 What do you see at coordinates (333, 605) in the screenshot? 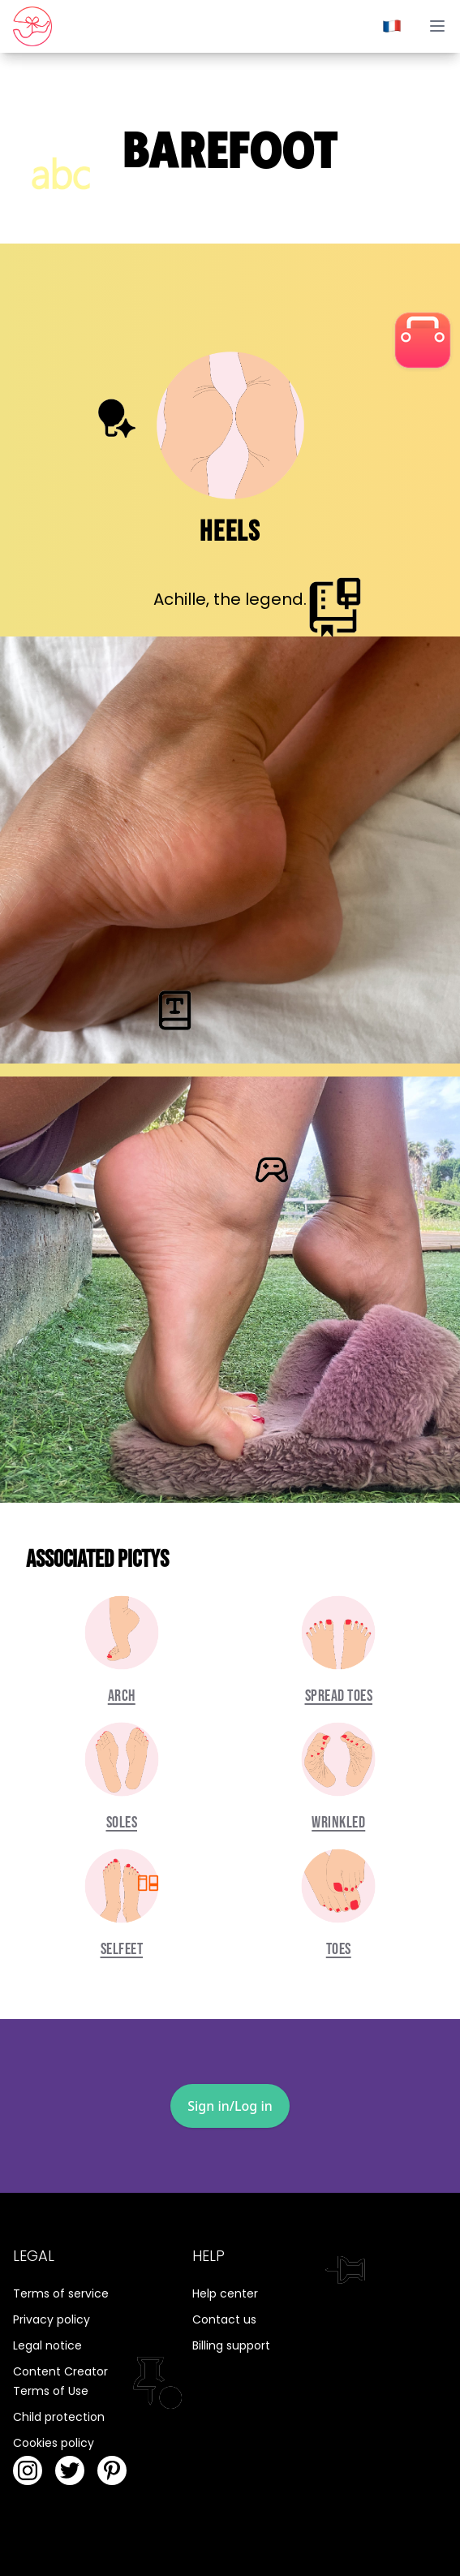
I see `clone a repository` at bounding box center [333, 605].